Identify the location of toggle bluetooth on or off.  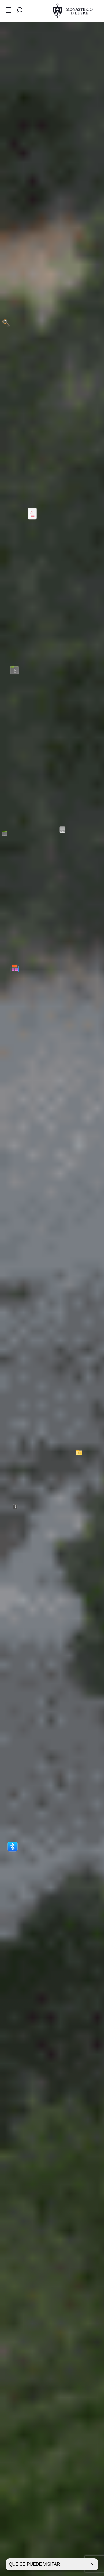
(12, 1846).